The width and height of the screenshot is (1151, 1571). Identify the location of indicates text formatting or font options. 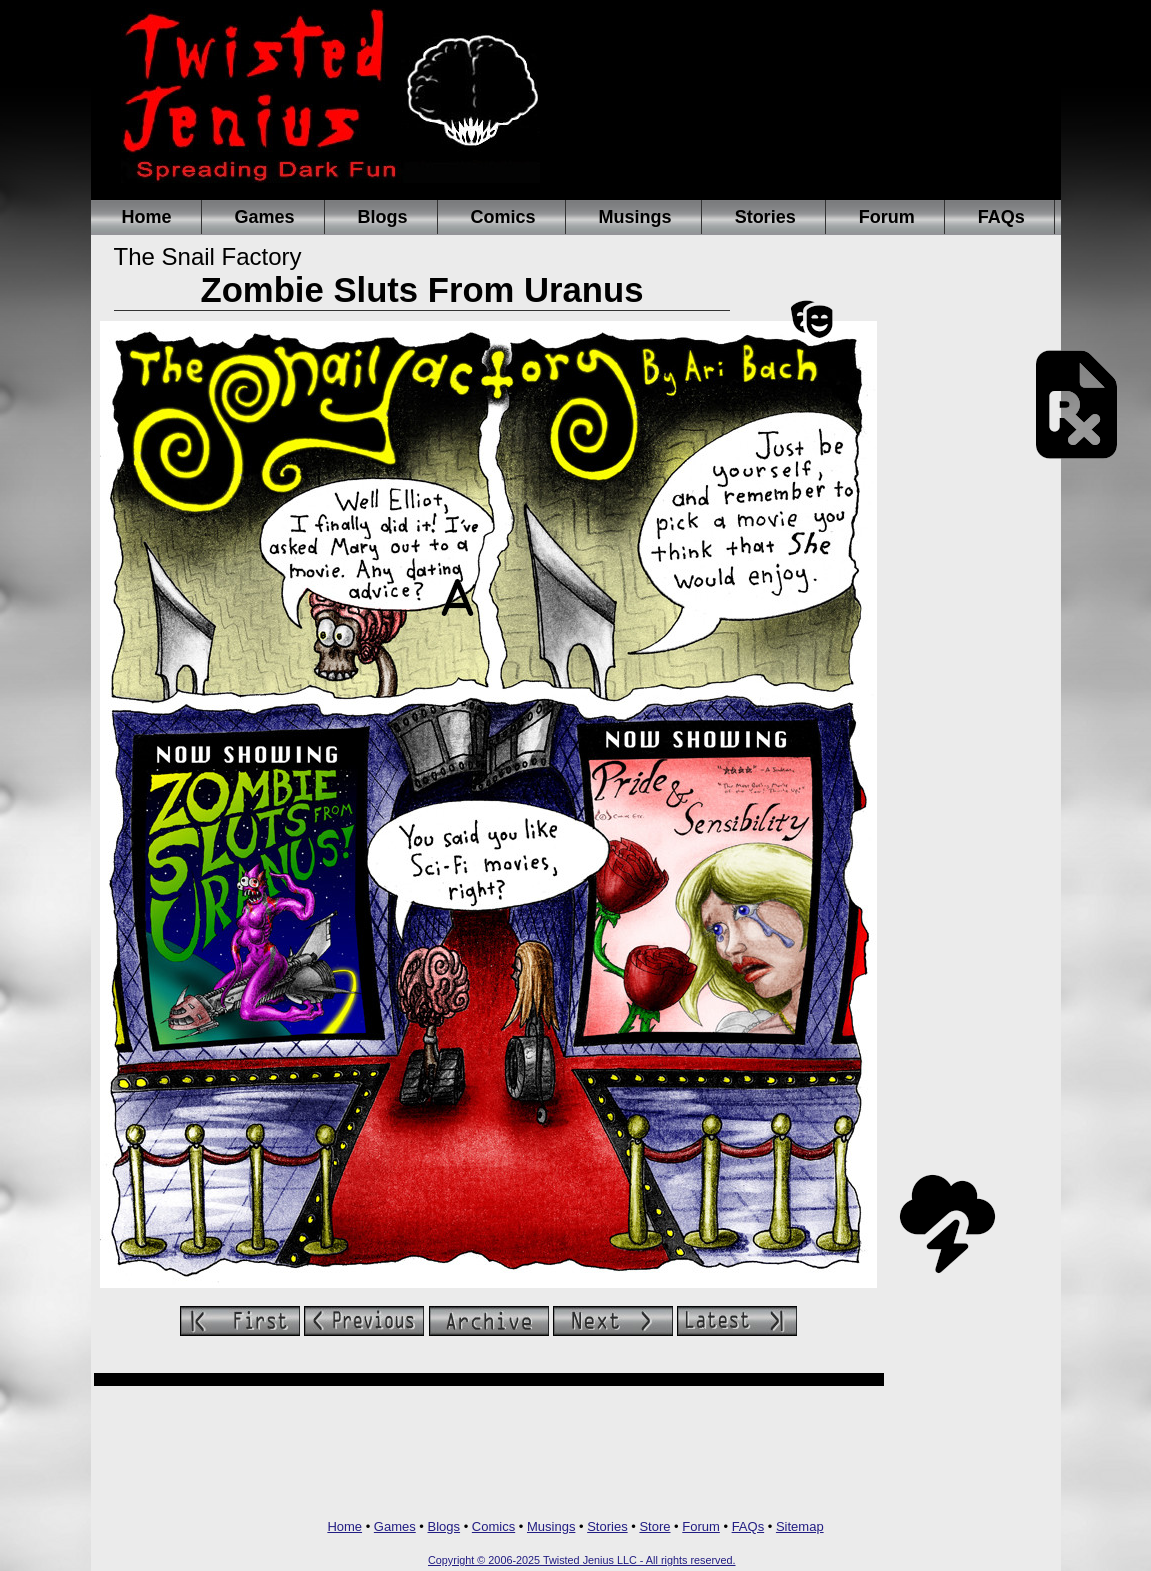
(457, 597).